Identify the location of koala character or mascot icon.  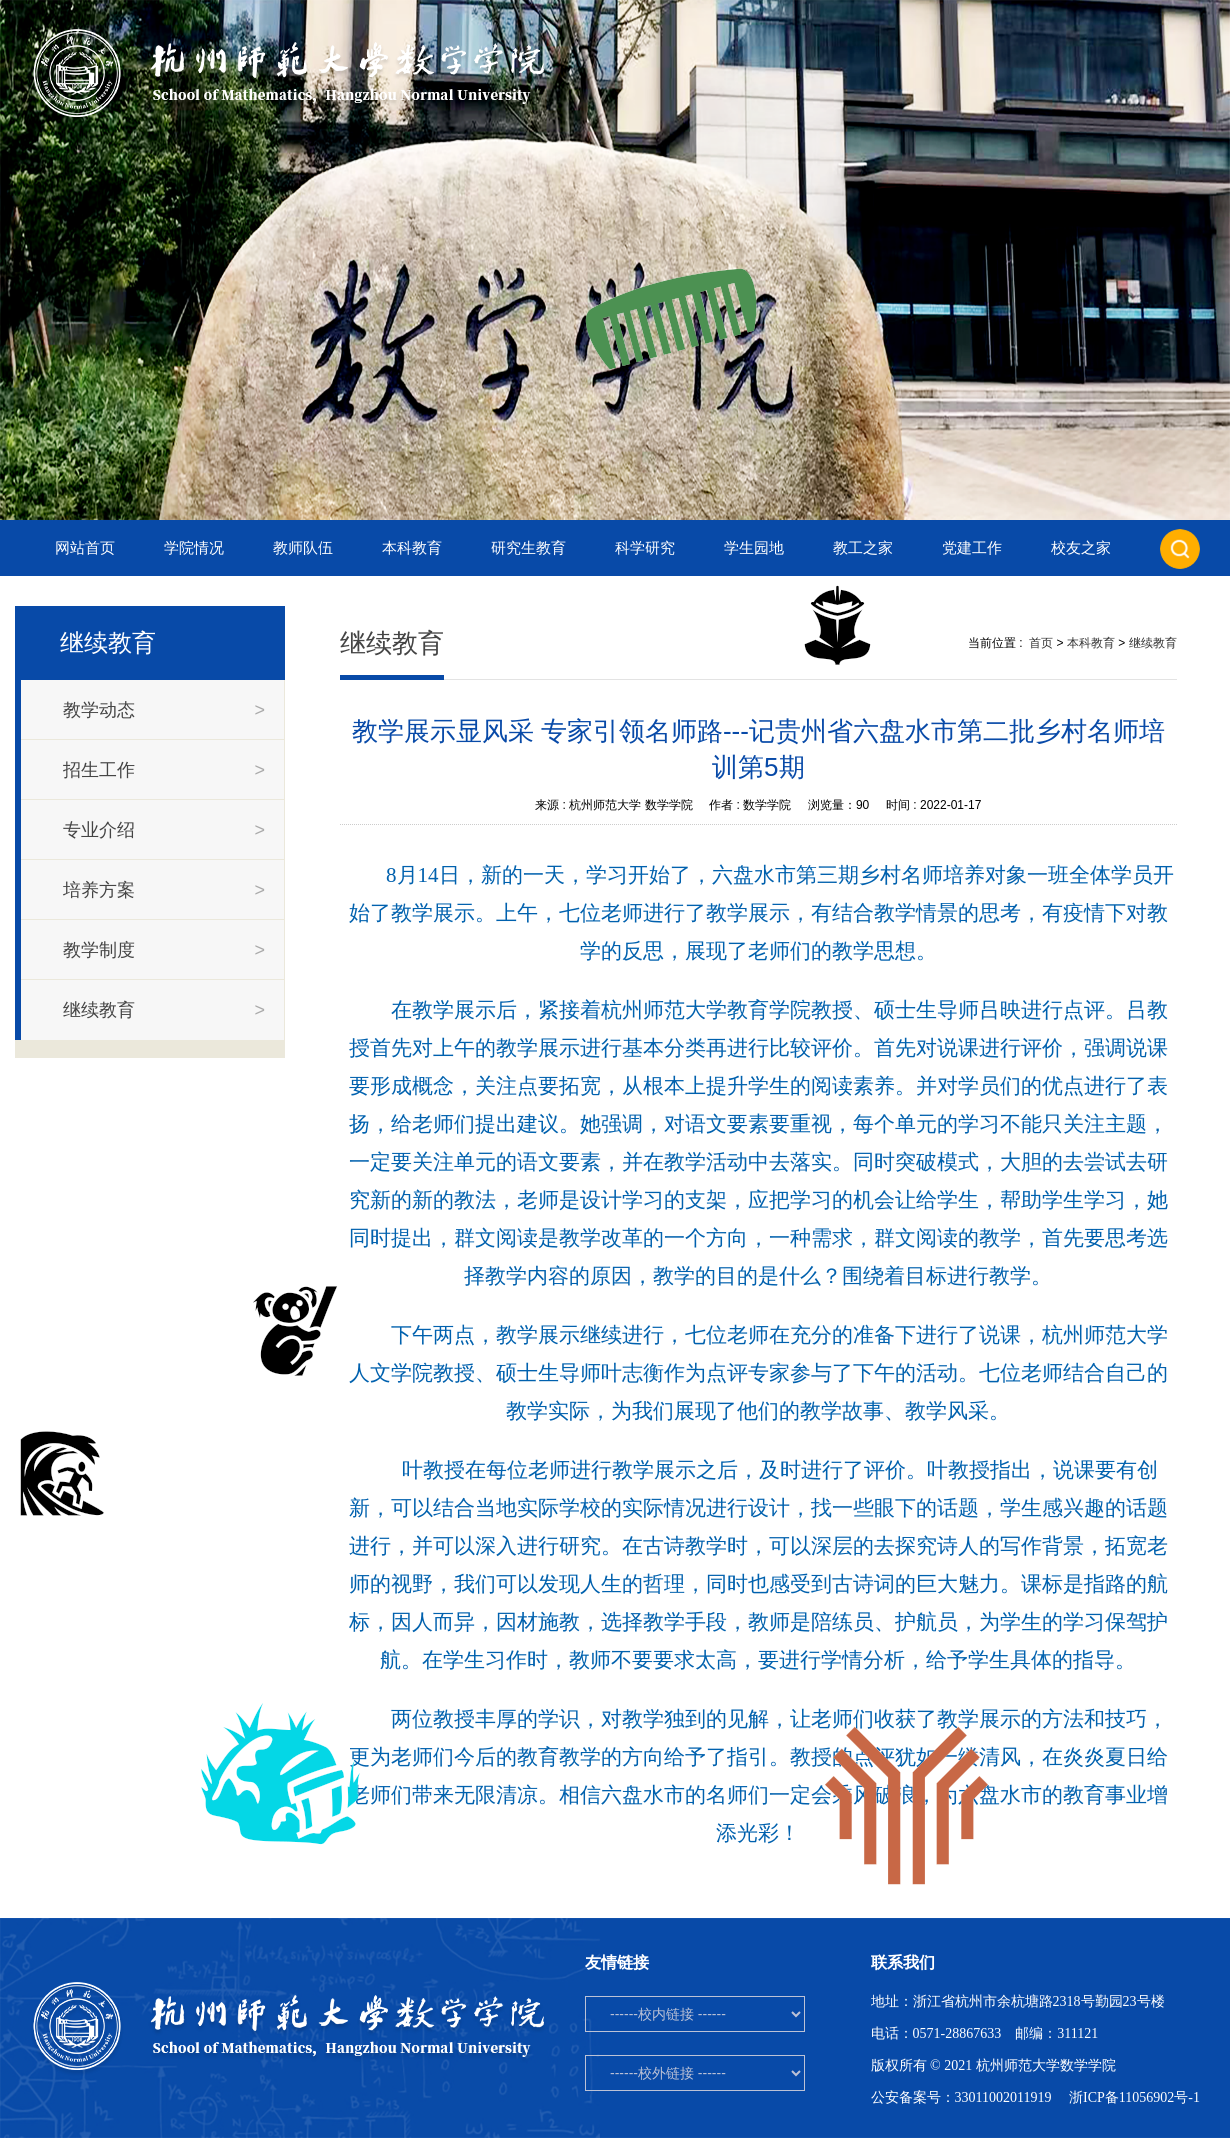
(295, 1331).